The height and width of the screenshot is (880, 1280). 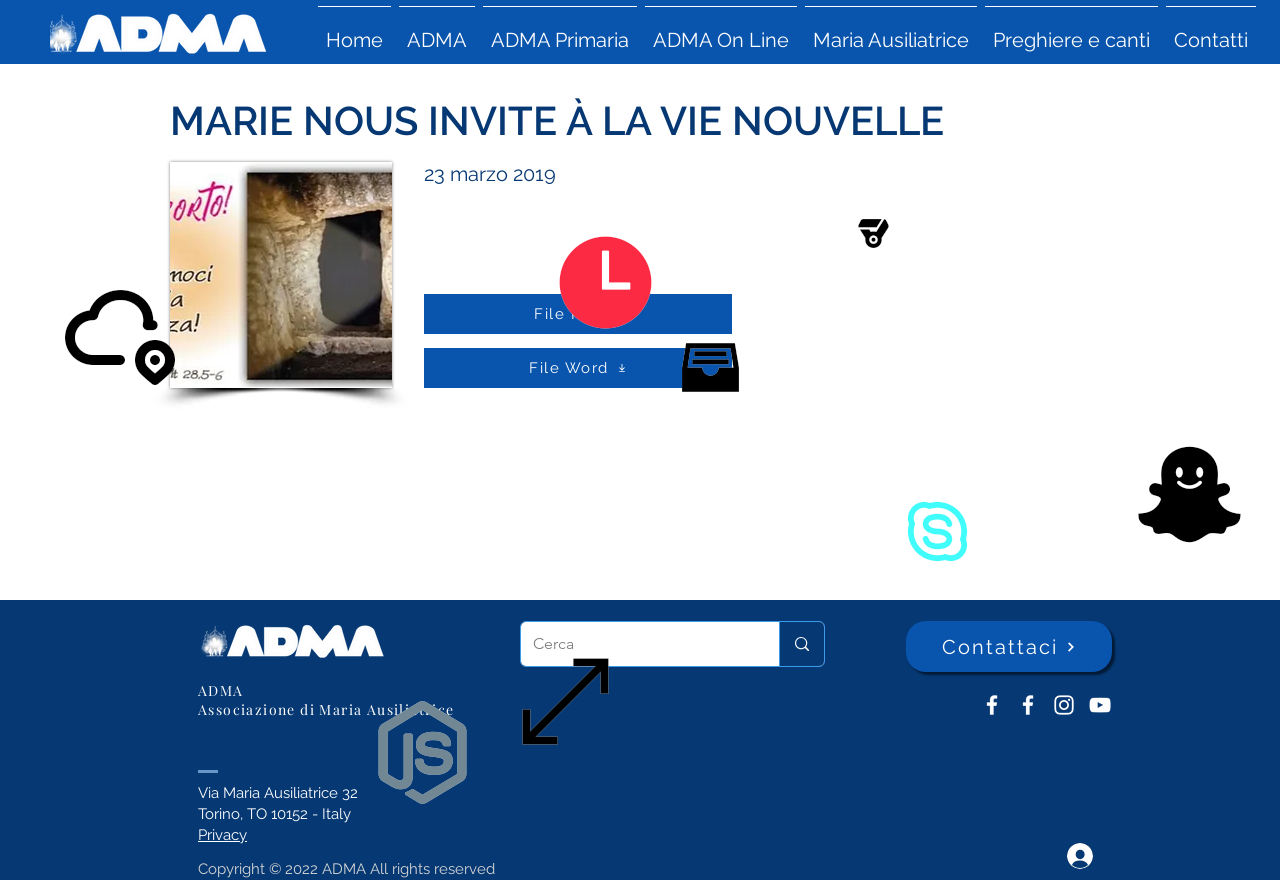 I want to click on open snapchat app, so click(x=1189, y=494).